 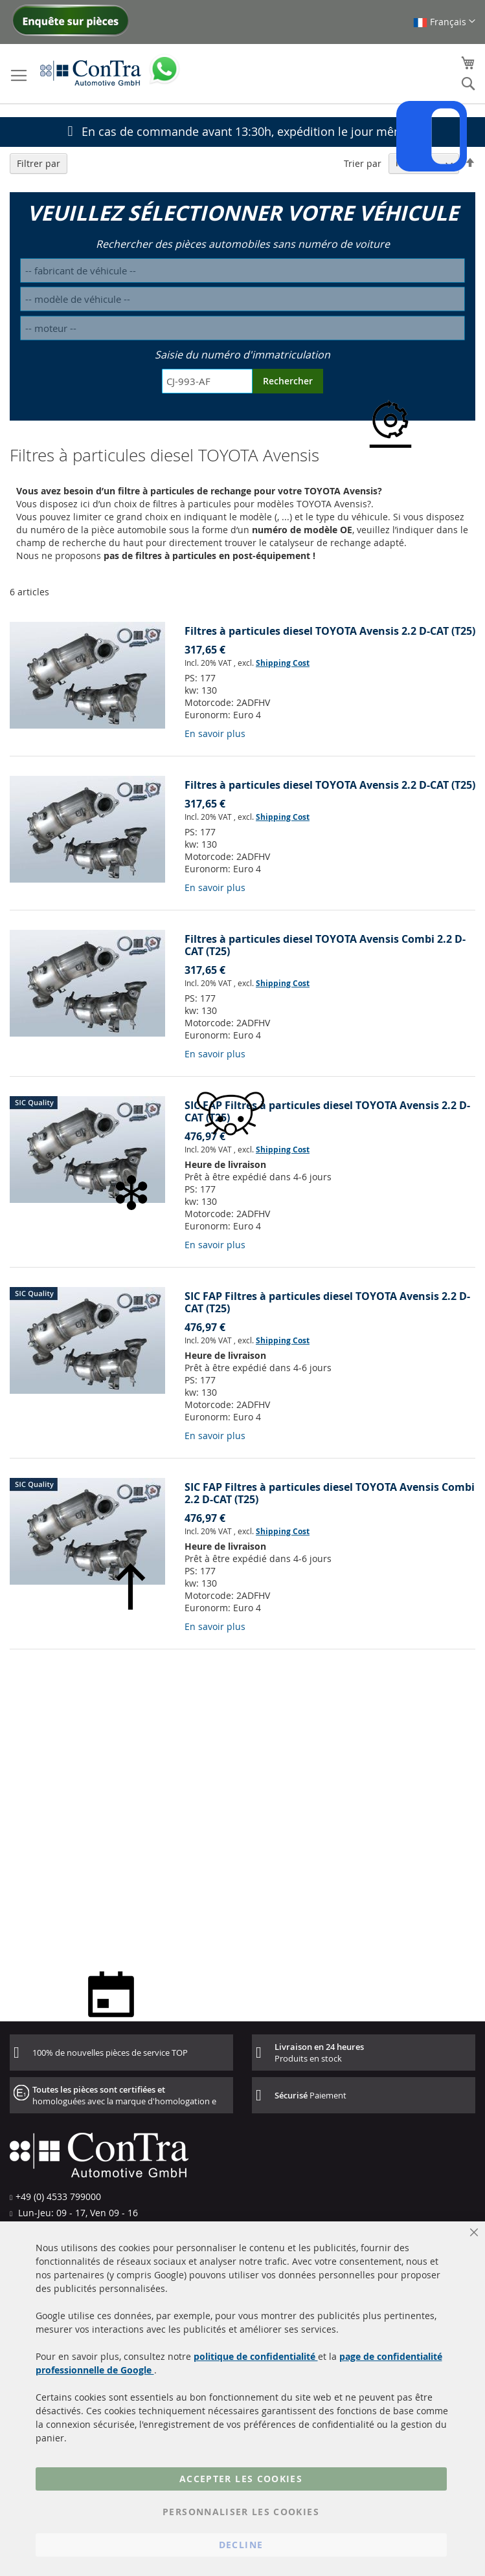 What do you see at coordinates (390, 424) in the screenshot?
I see `JFrog Pipelines logo` at bounding box center [390, 424].